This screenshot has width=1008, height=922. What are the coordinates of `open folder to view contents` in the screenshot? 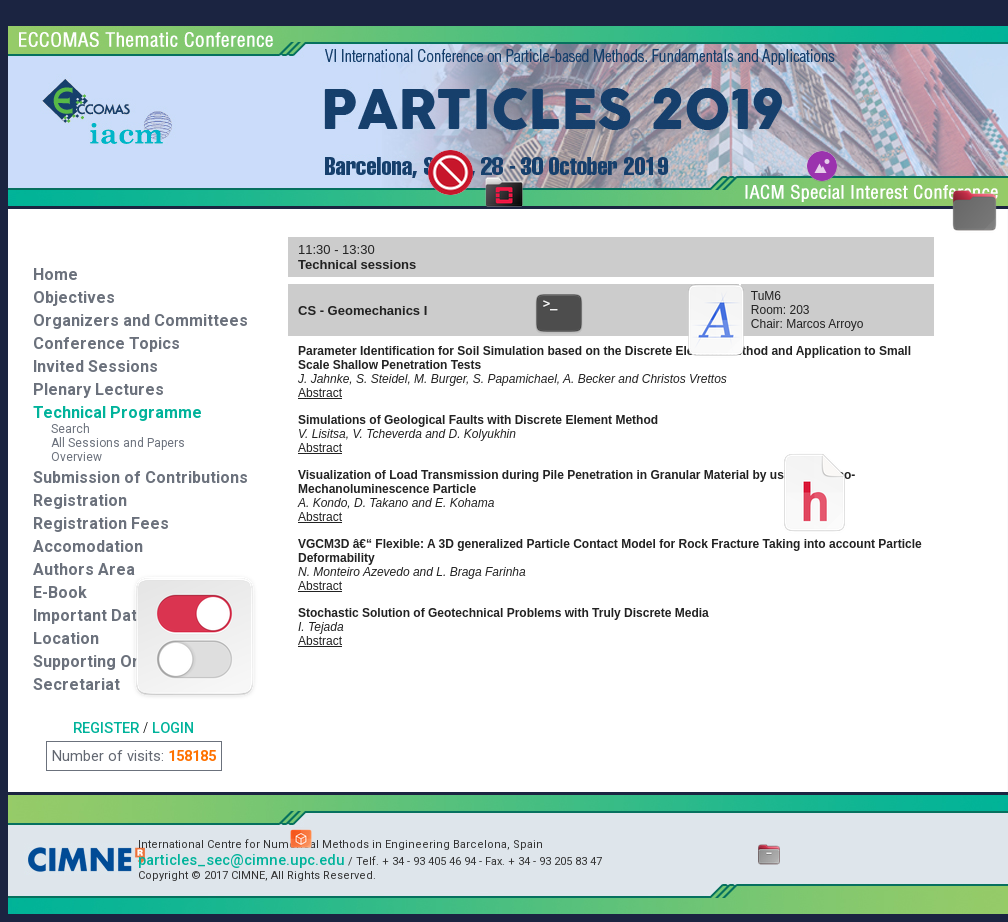 It's located at (974, 210).